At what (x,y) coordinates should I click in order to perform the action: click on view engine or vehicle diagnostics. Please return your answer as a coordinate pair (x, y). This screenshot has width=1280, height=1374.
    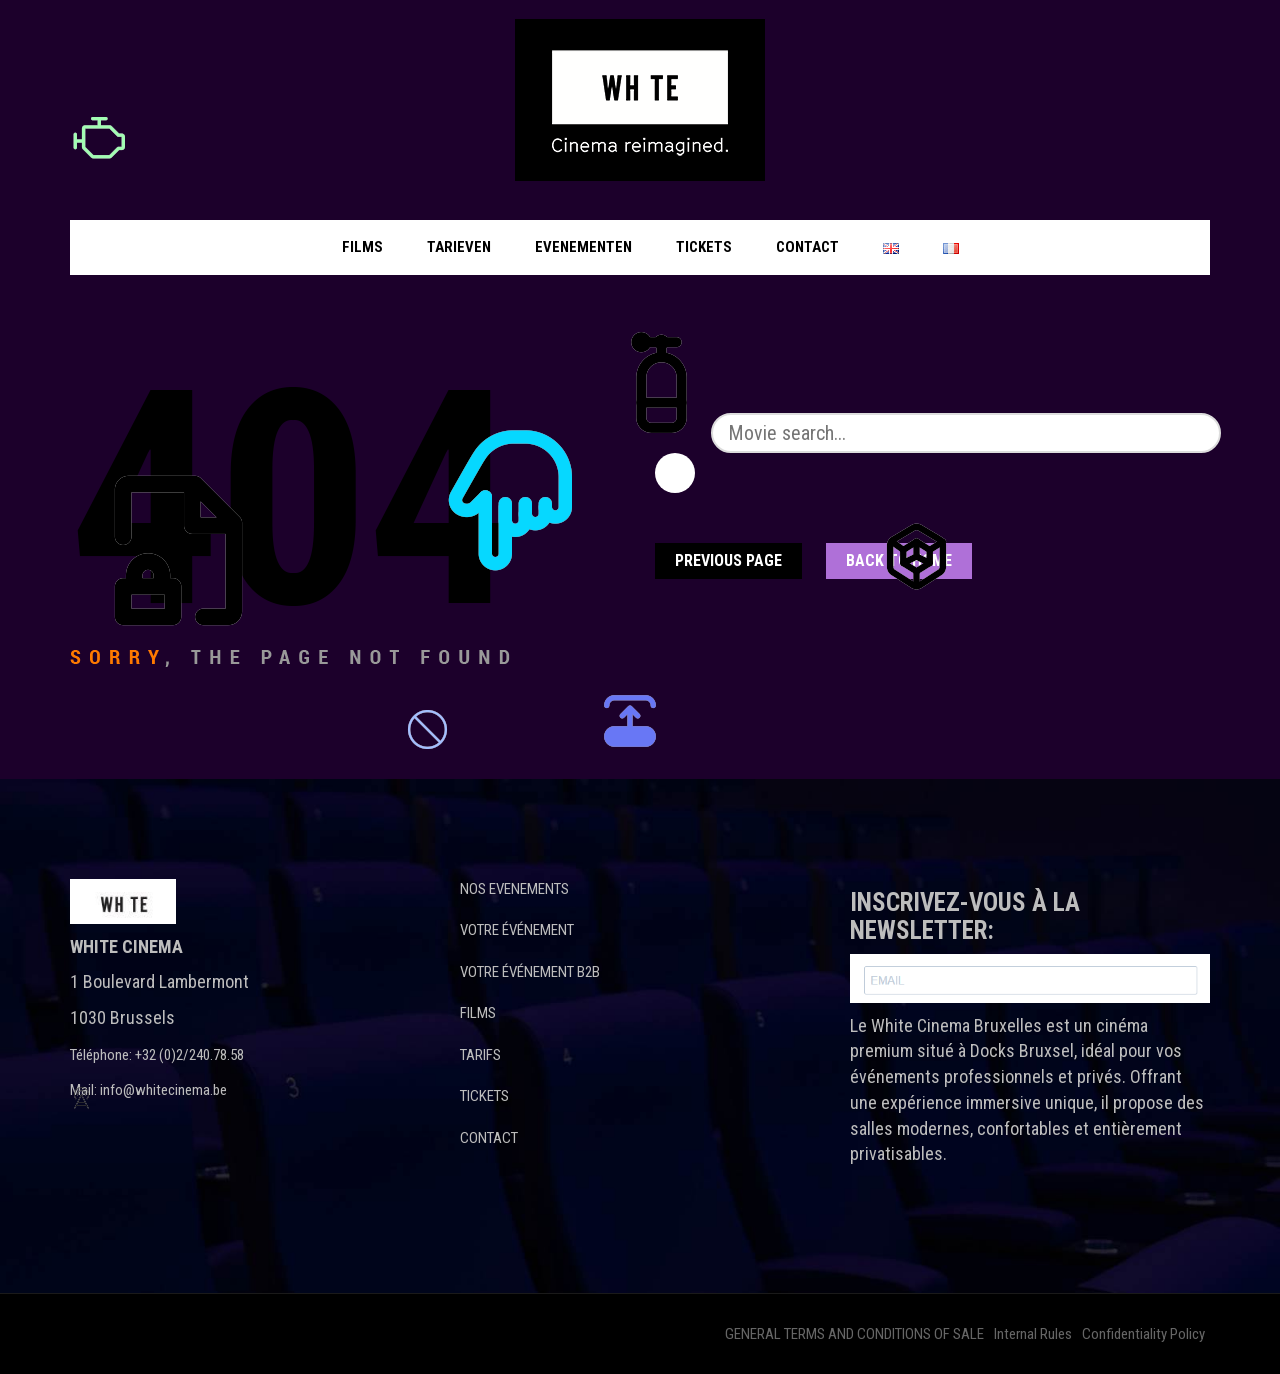
    Looking at the image, I should click on (98, 138).